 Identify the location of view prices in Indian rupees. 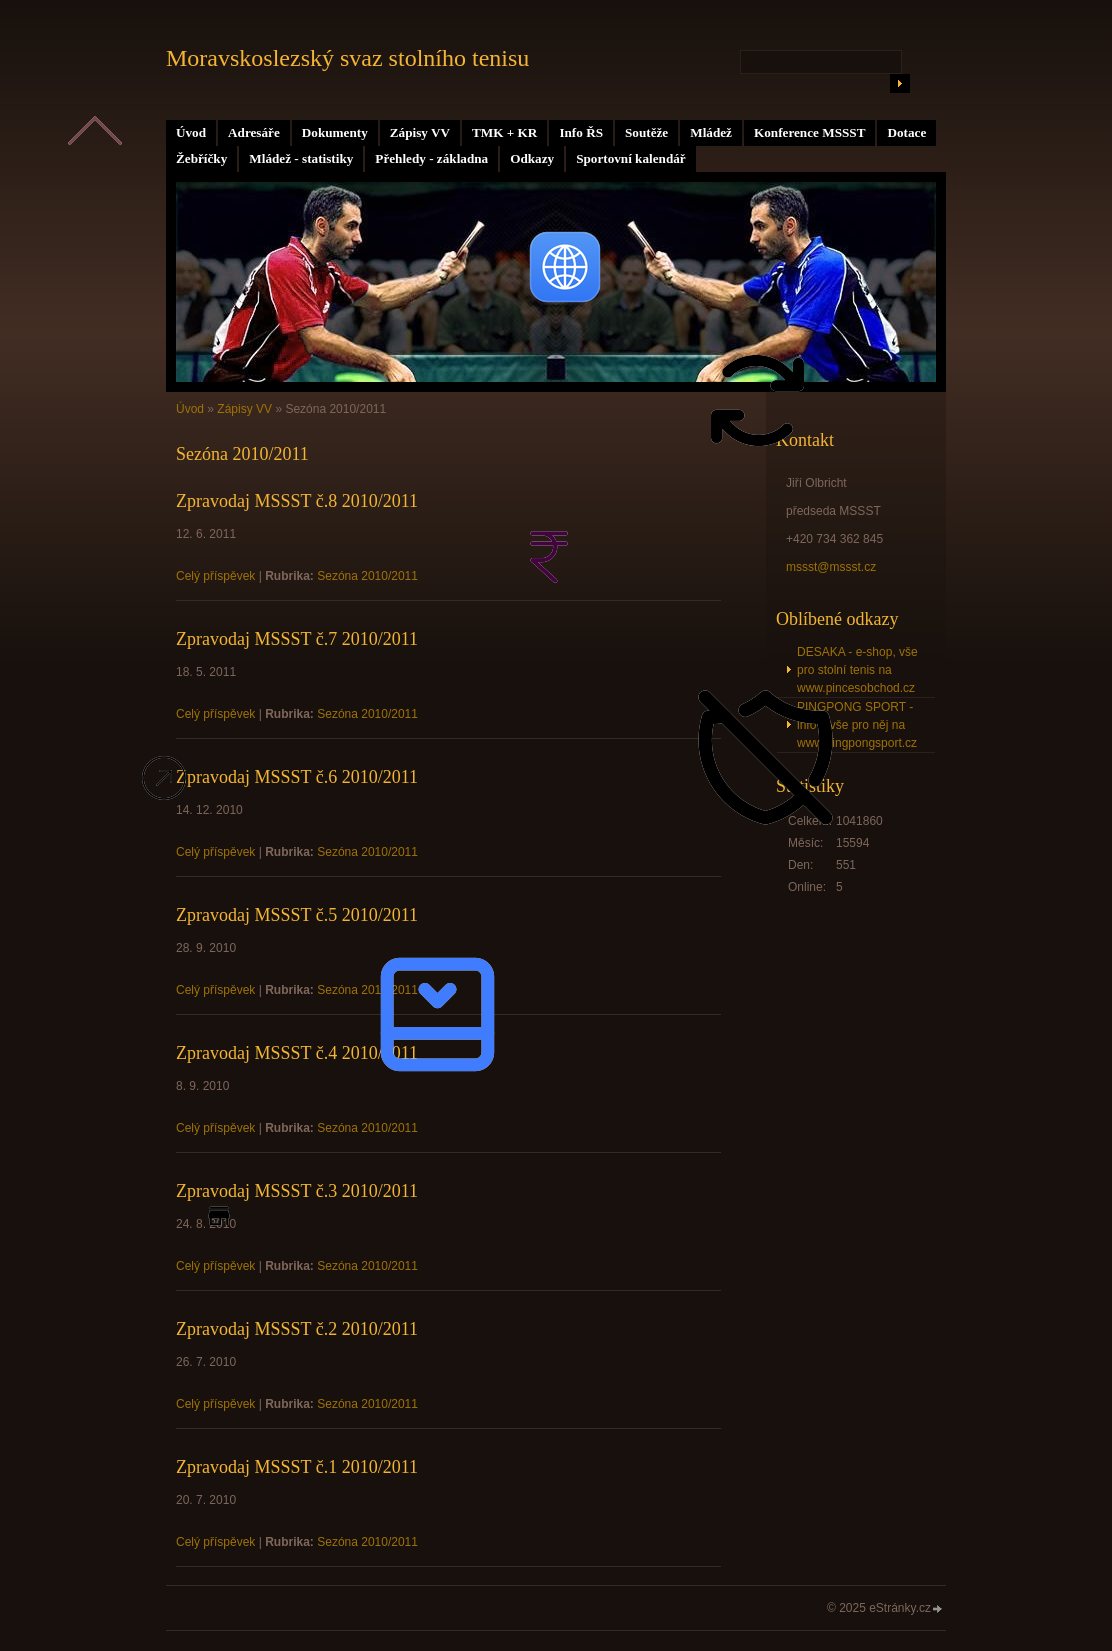
(547, 556).